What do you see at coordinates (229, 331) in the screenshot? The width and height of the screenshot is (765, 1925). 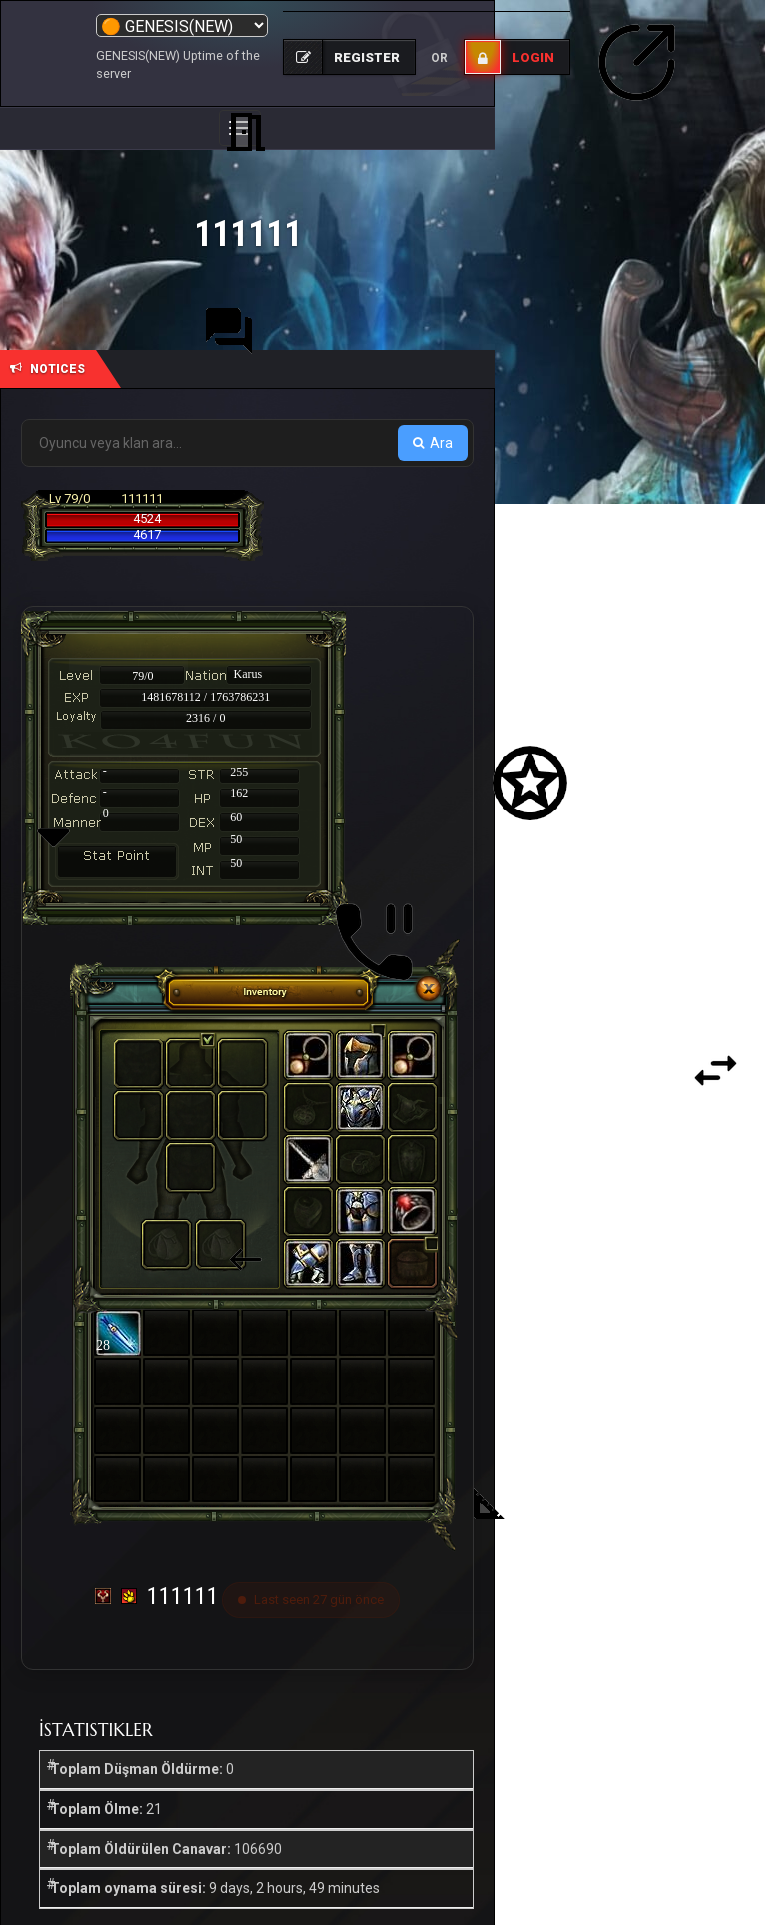 I see `open chat or messaging` at bounding box center [229, 331].